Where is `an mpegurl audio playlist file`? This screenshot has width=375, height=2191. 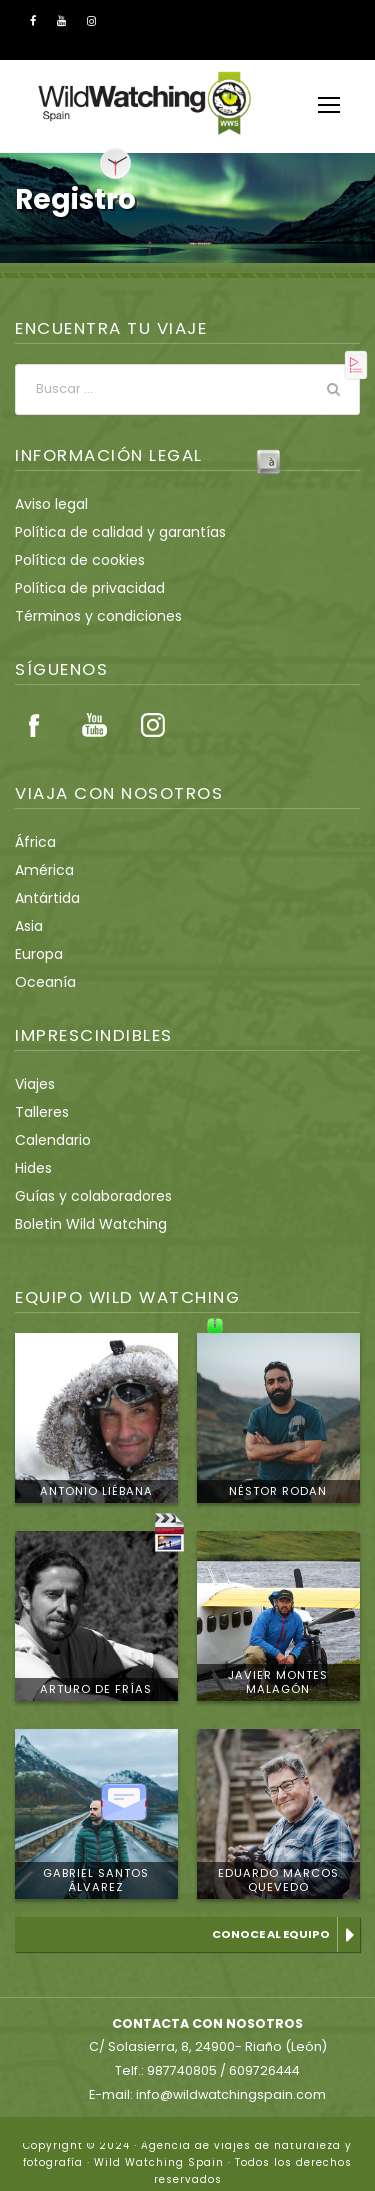
an mpegurl audio playlist file is located at coordinates (356, 365).